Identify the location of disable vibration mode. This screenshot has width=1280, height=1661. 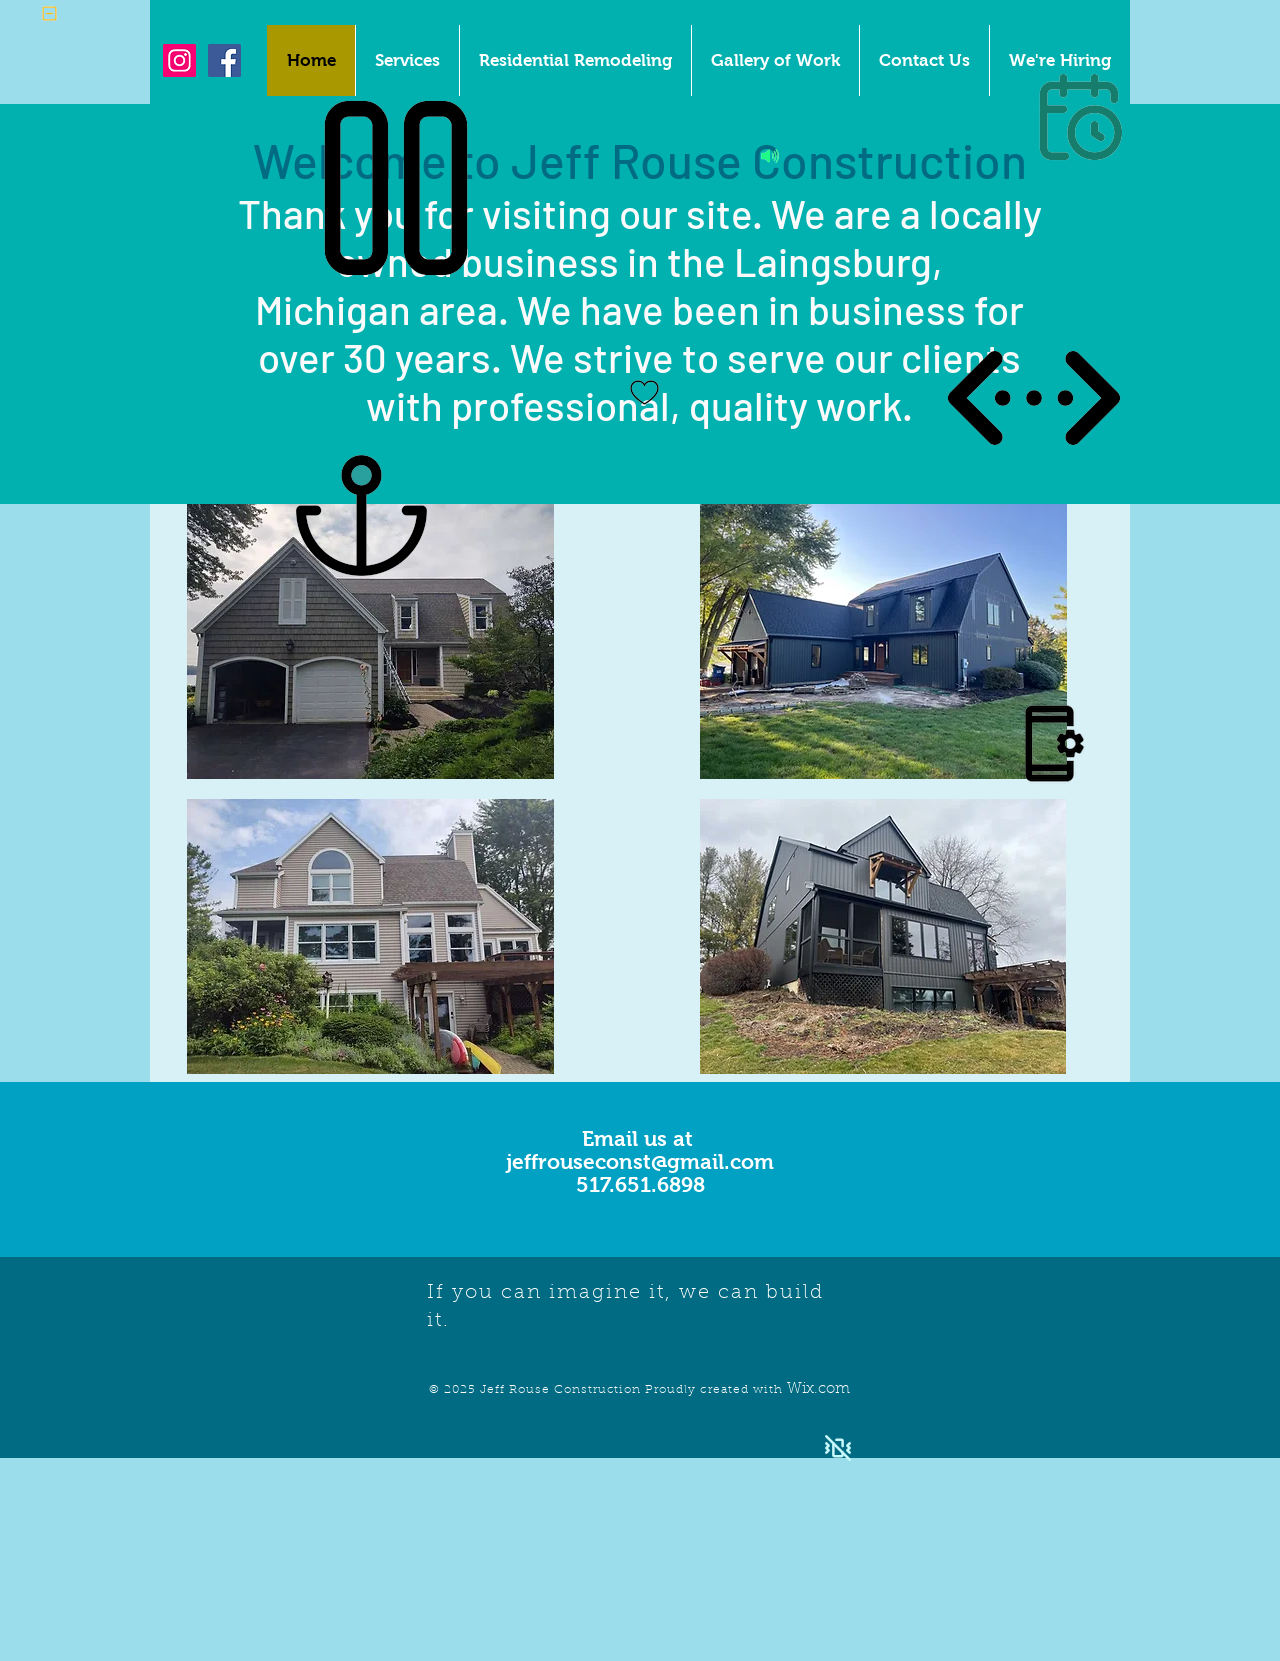
(838, 1448).